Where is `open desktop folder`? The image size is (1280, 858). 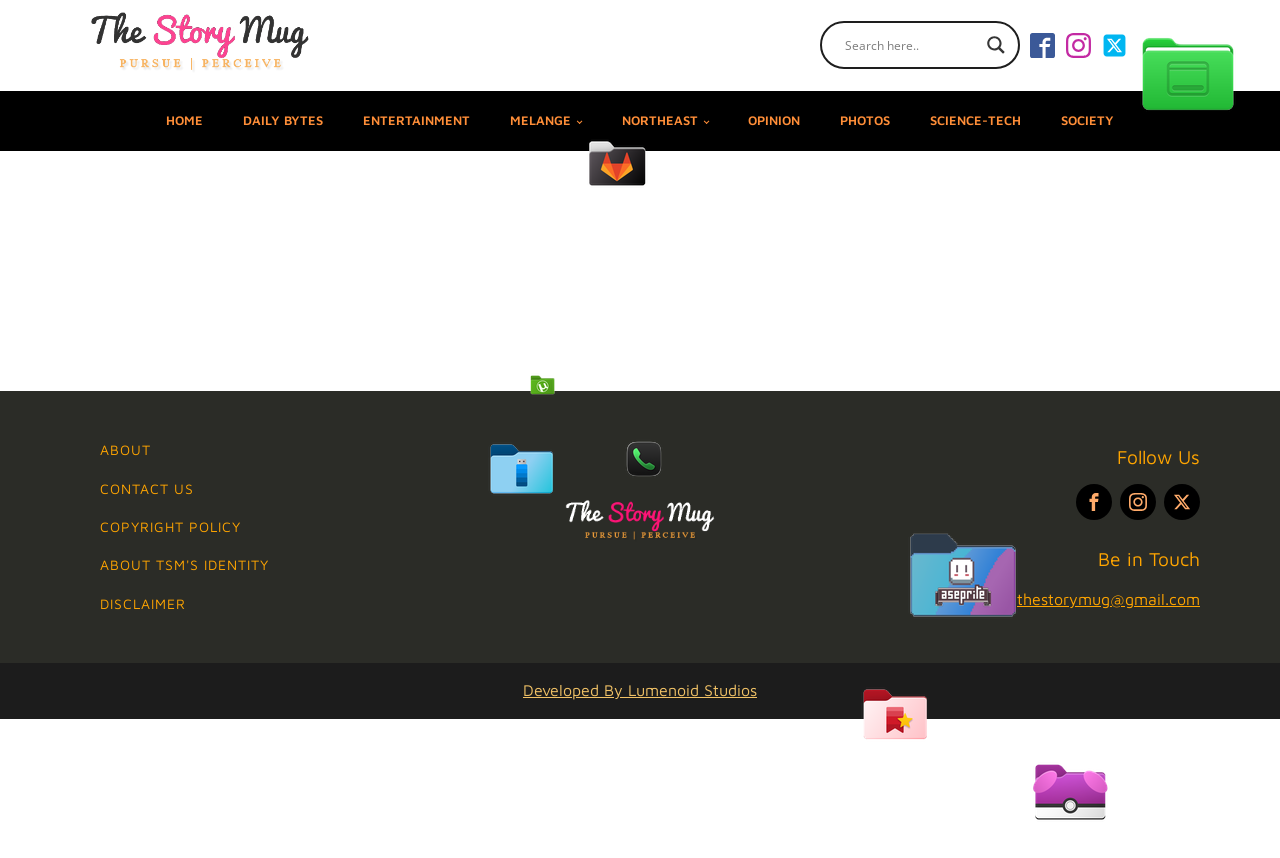 open desktop folder is located at coordinates (1188, 74).